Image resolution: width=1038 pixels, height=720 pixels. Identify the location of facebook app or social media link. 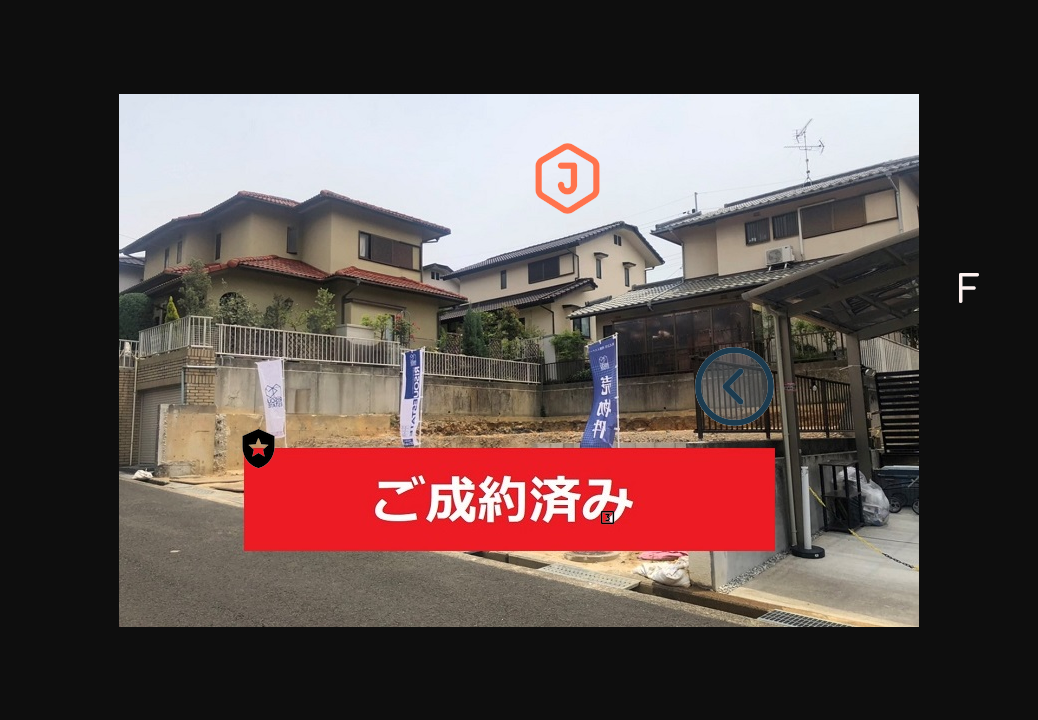
(969, 288).